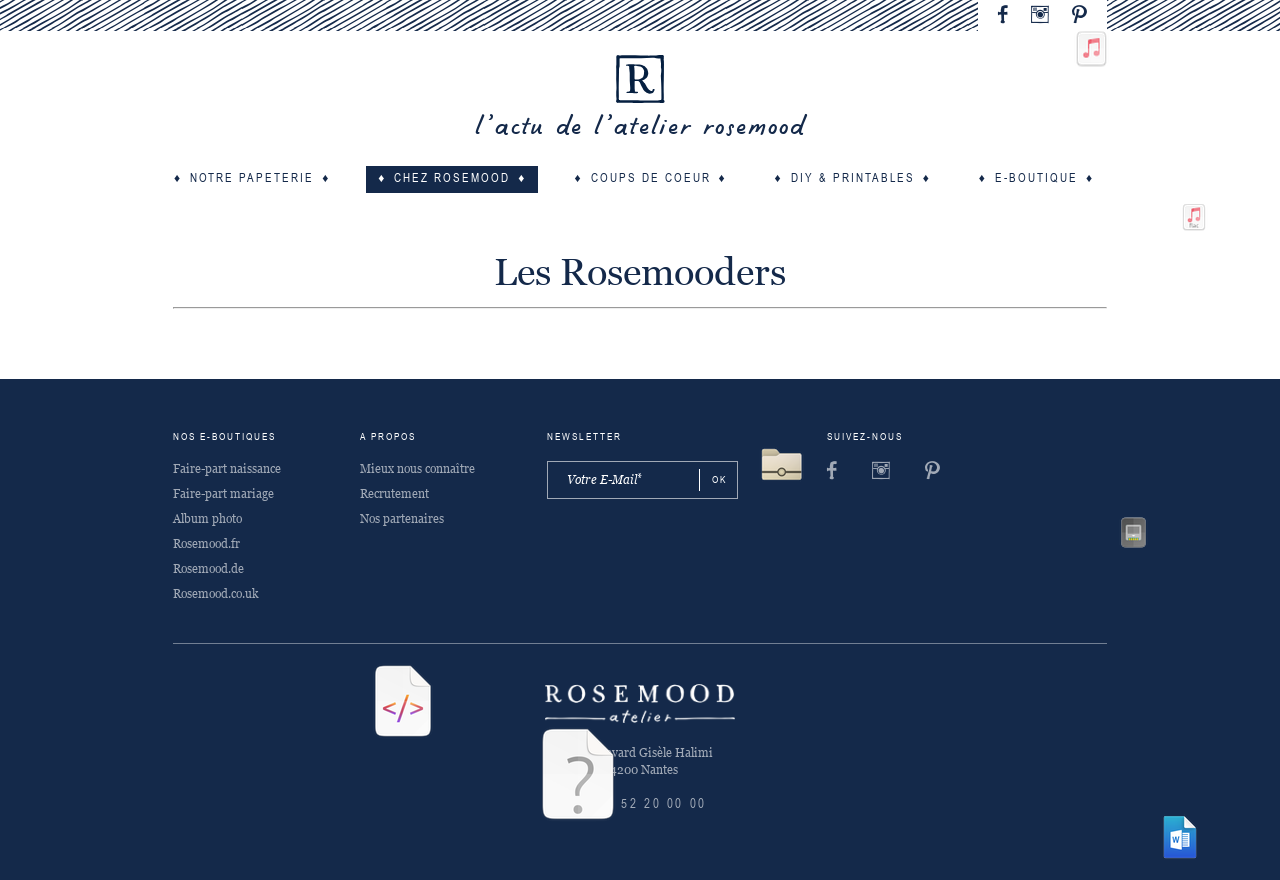 The width and height of the screenshot is (1280, 880). I want to click on a flac audio file, so click(1194, 217).